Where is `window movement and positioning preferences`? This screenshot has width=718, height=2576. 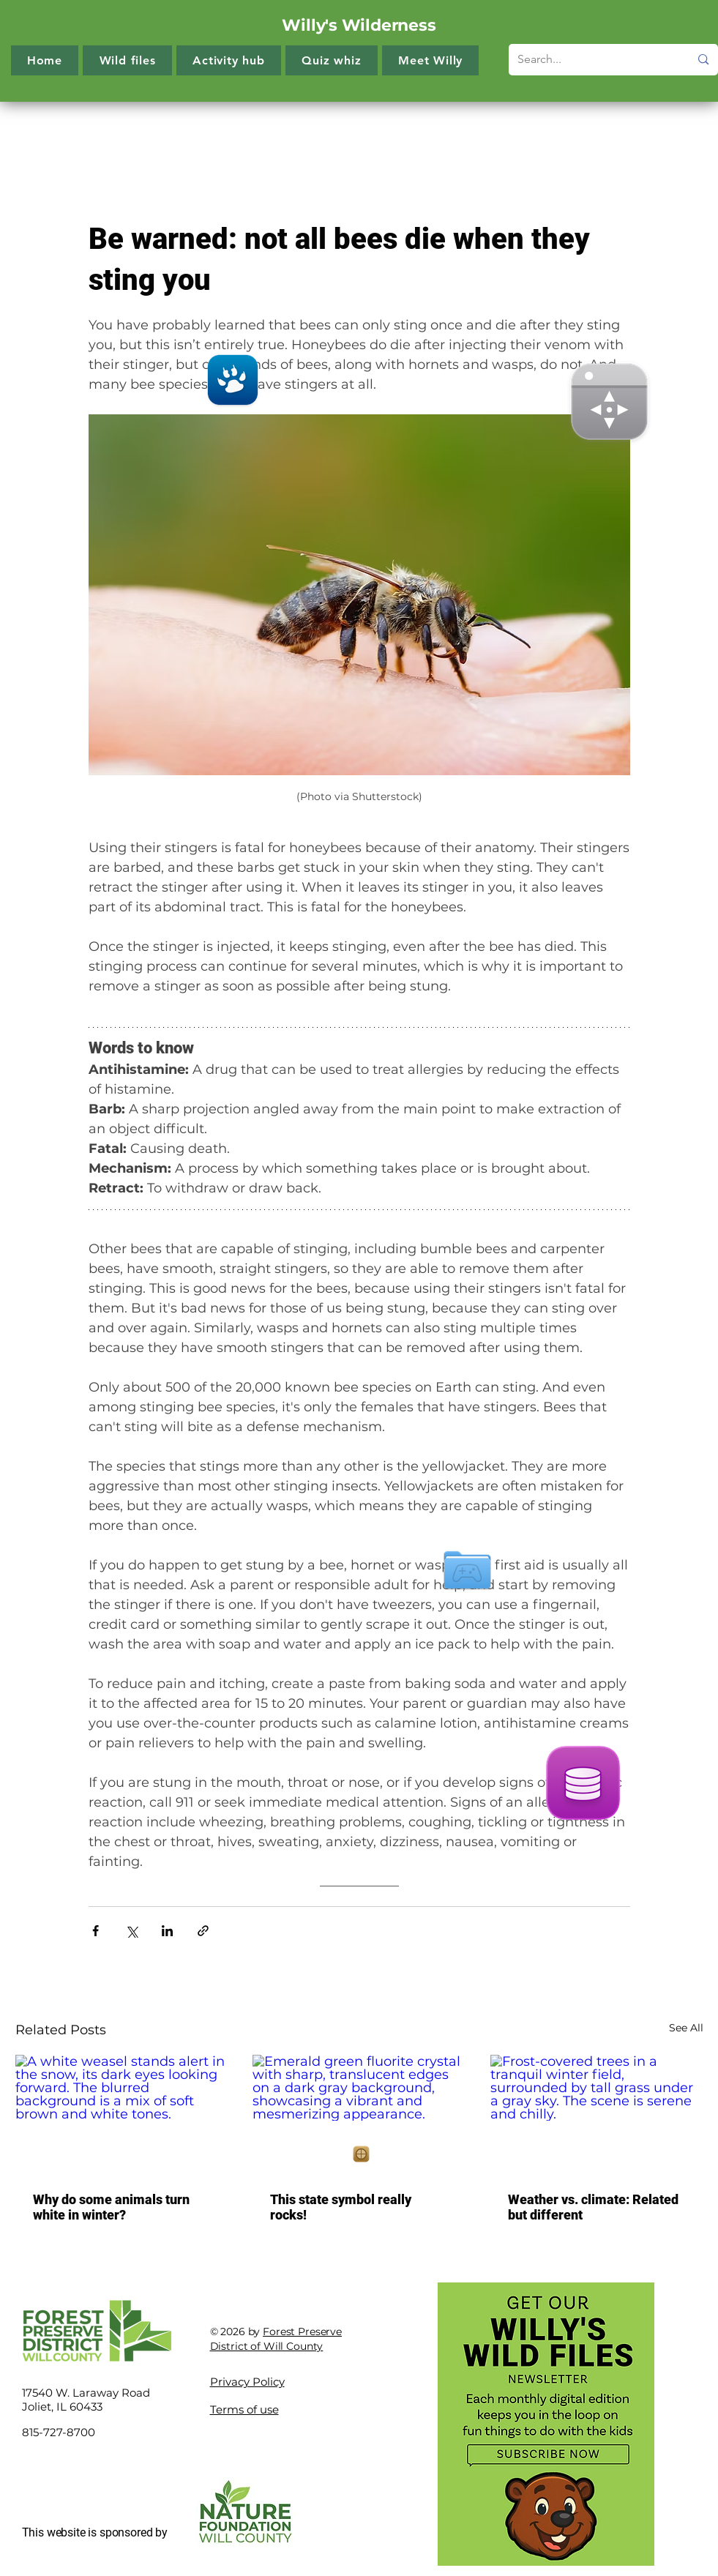
window movement and positioning preferences is located at coordinates (609, 403).